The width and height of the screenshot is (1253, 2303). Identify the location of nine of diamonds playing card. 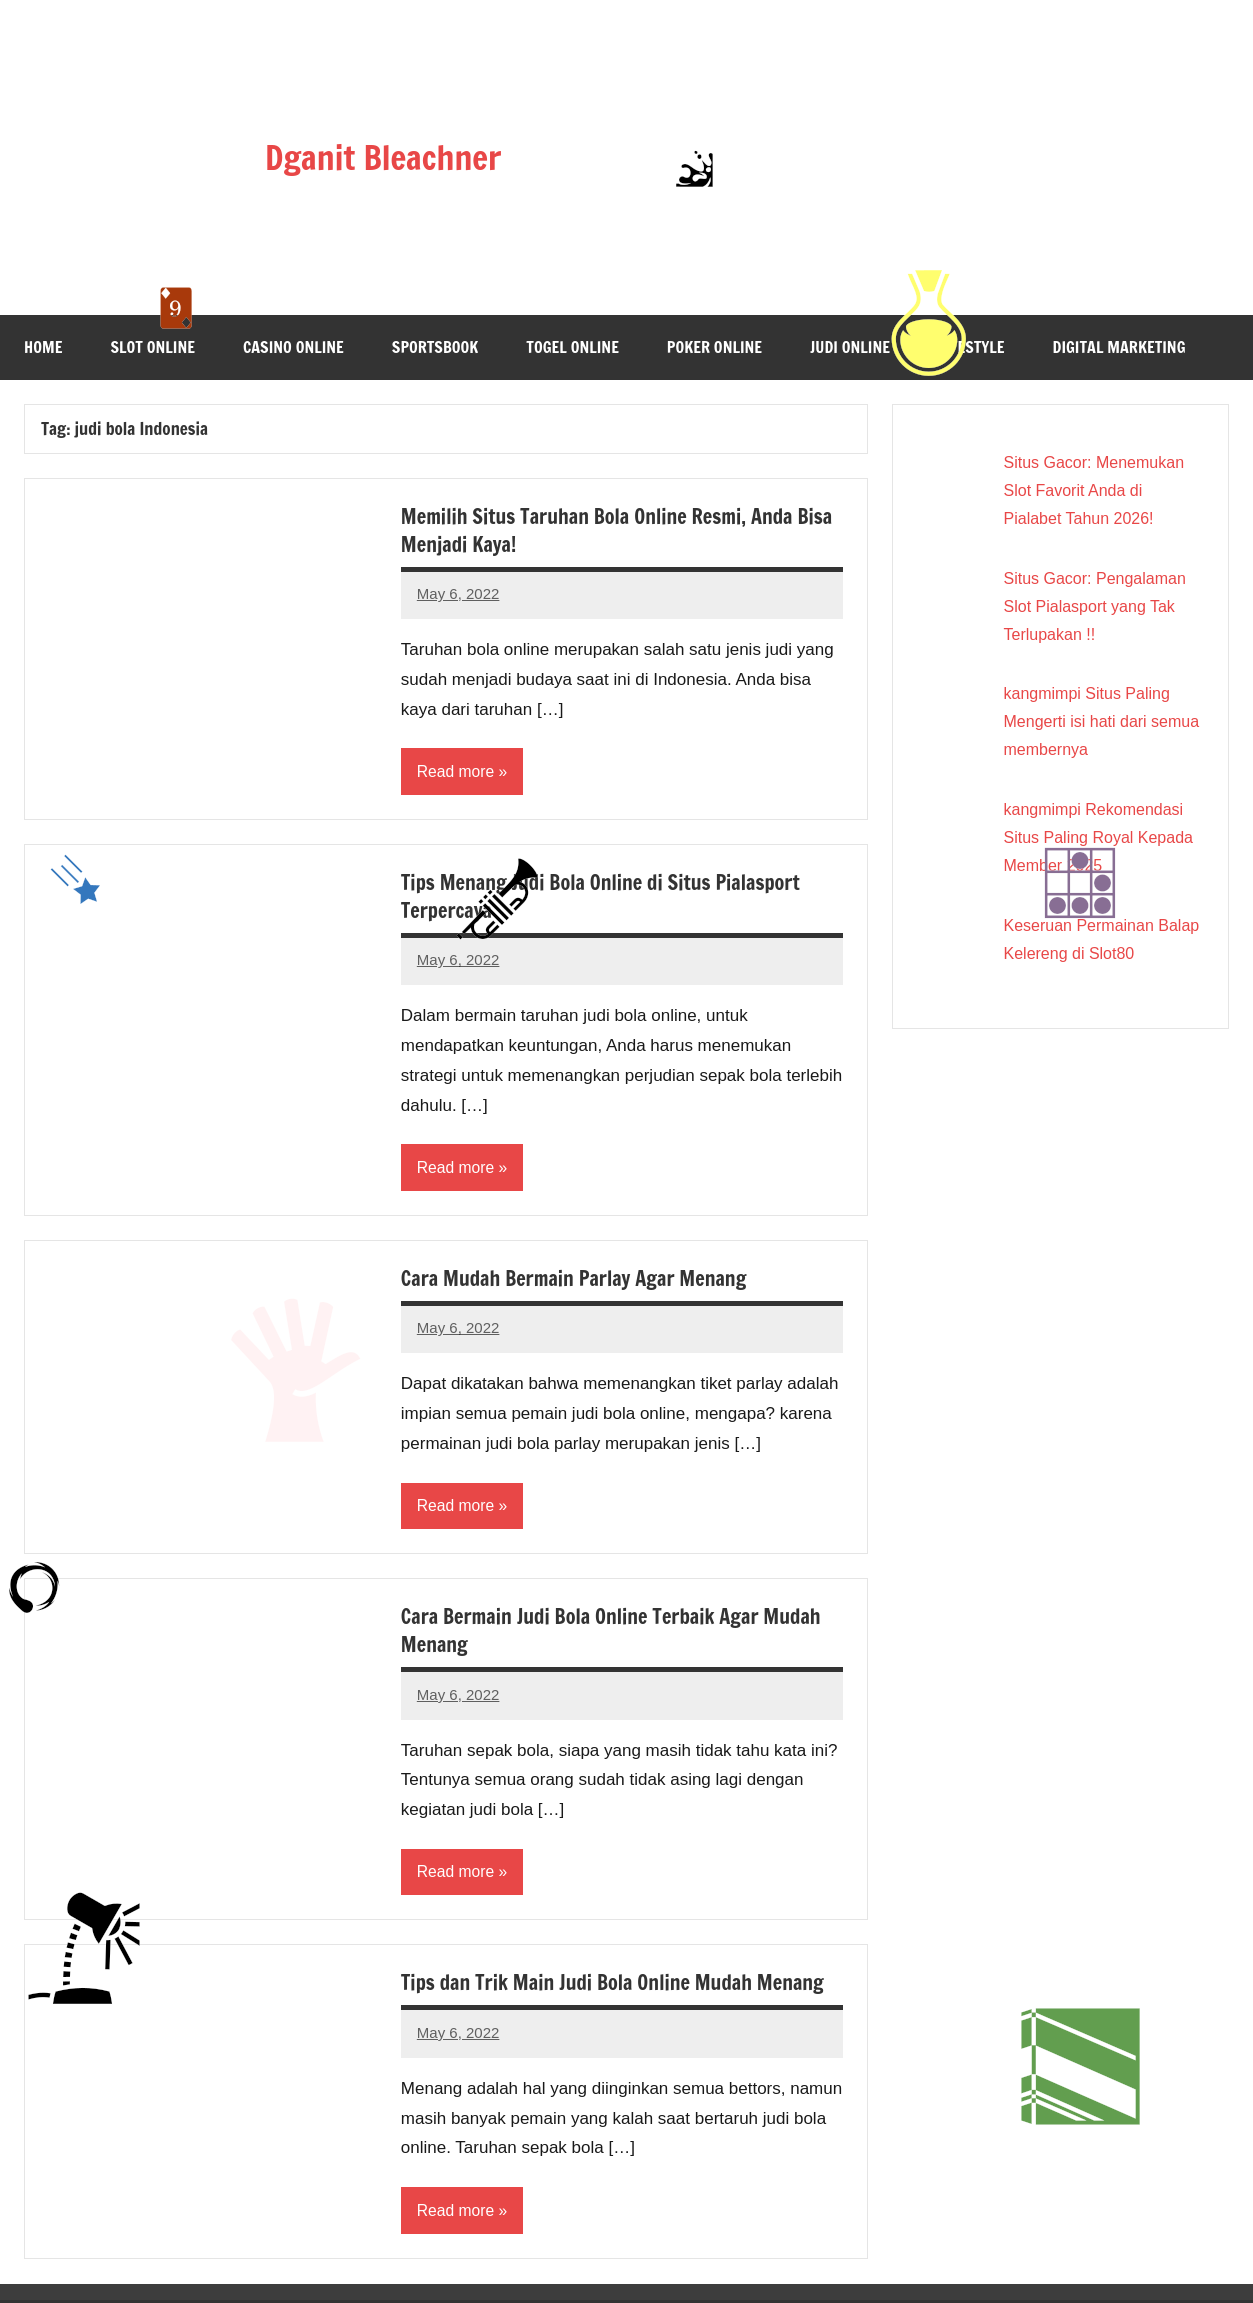
(176, 308).